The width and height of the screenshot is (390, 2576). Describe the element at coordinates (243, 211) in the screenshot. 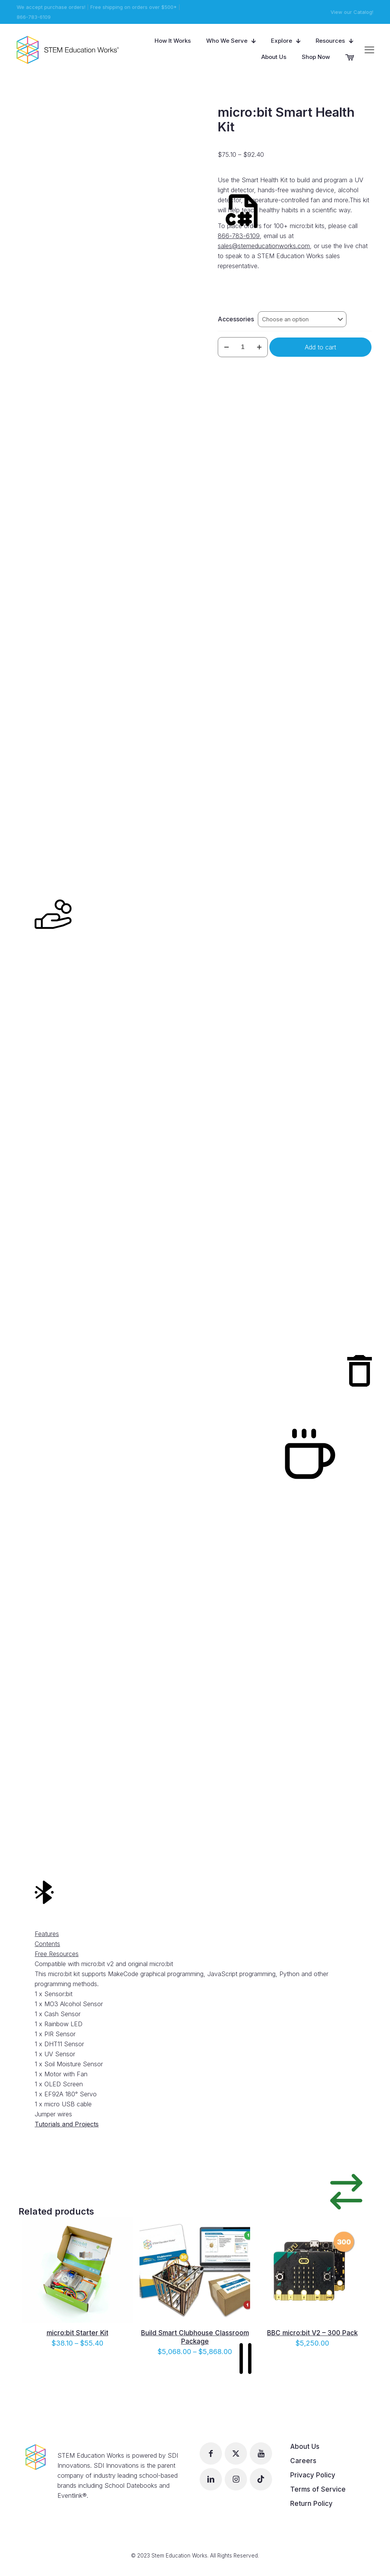

I see `open a C# source code file` at that location.